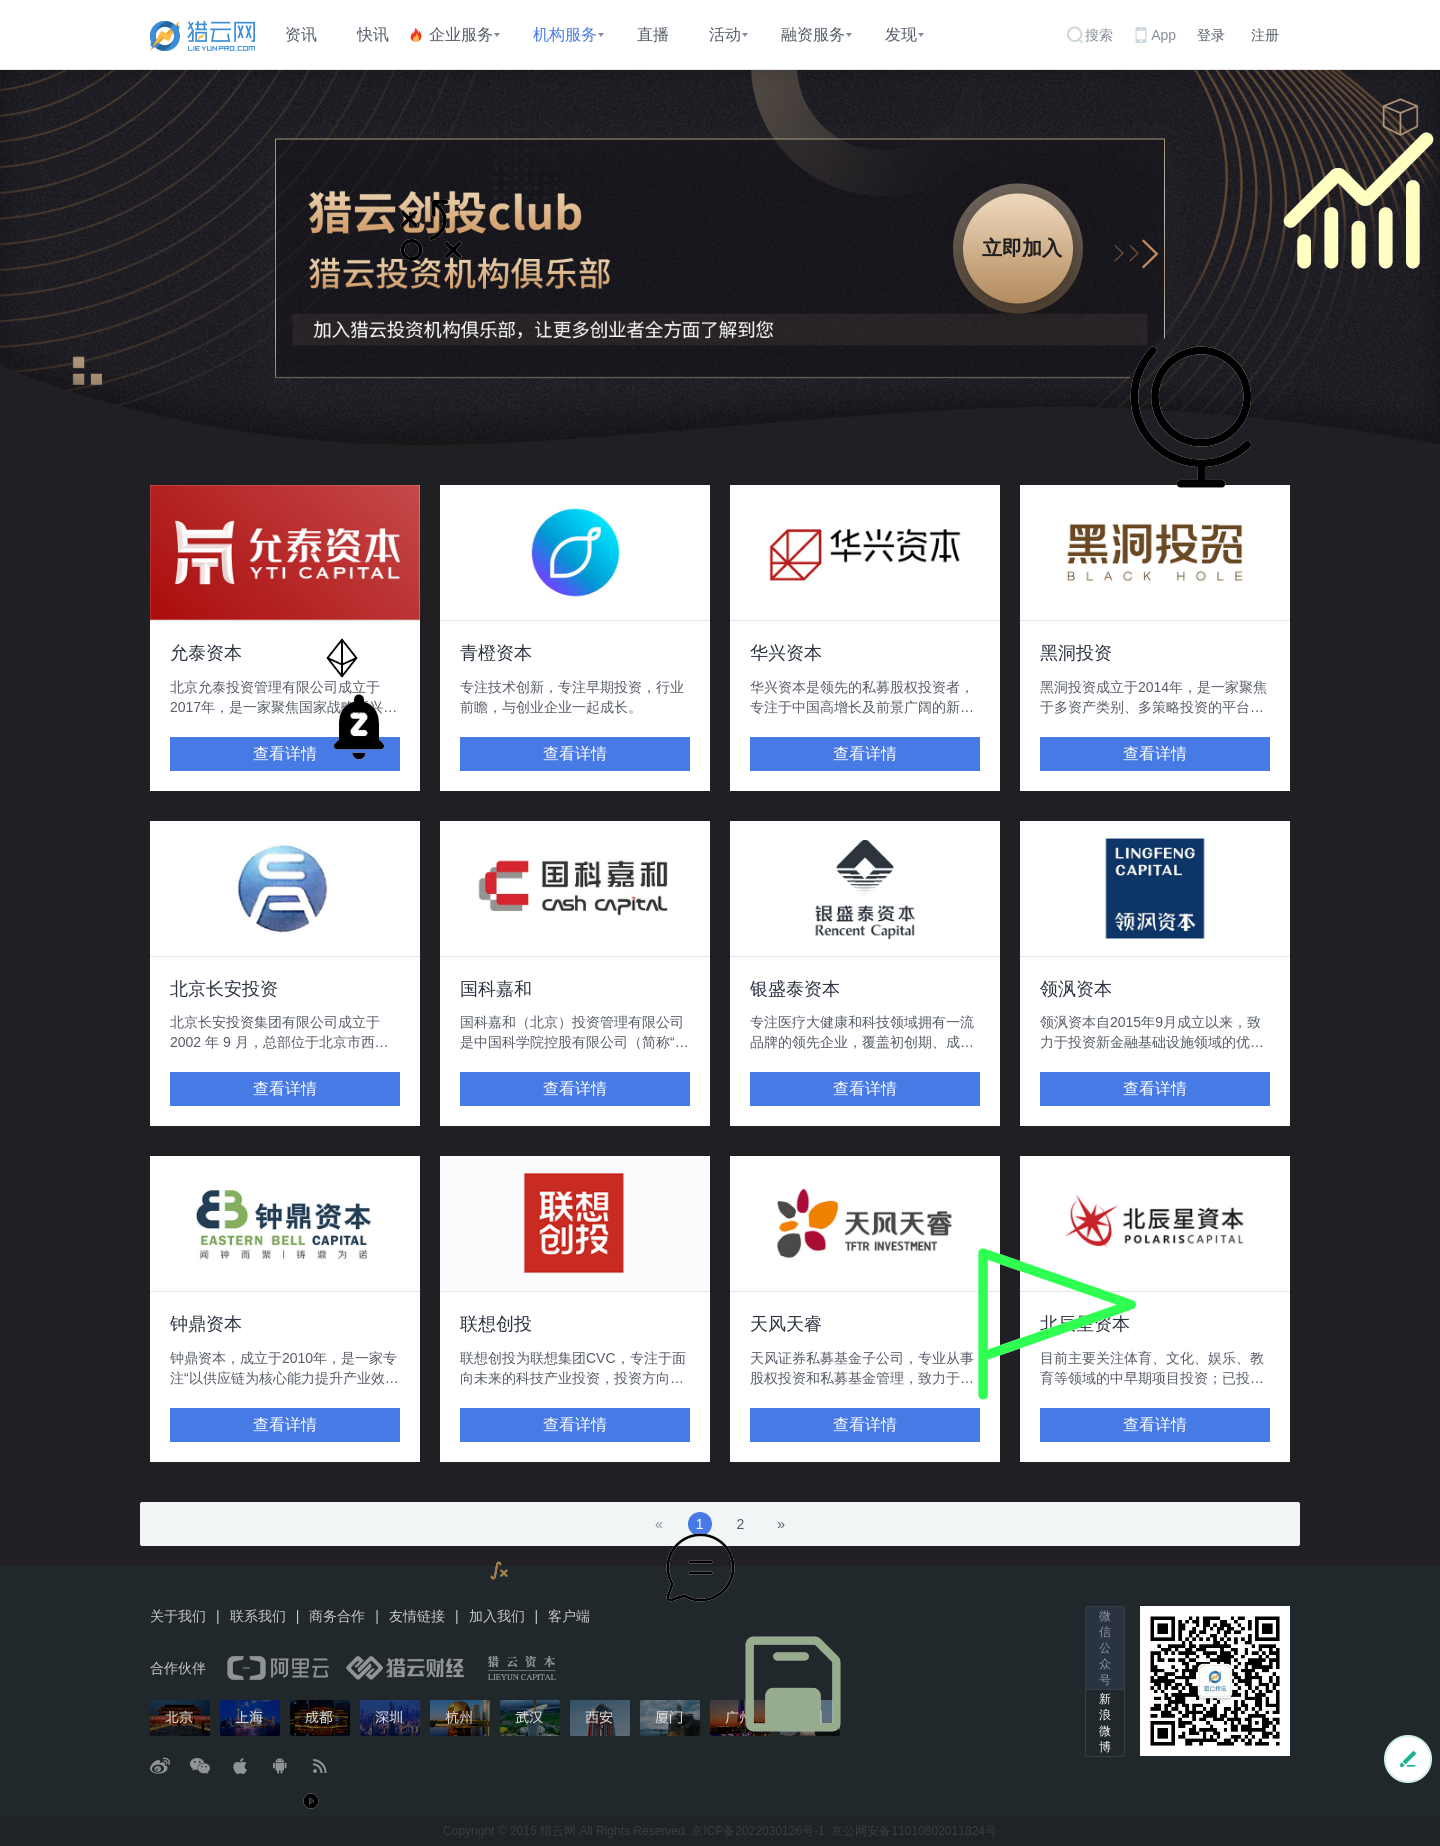  What do you see at coordinates (1358, 200) in the screenshot?
I see `view analytics and performance trends` at bounding box center [1358, 200].